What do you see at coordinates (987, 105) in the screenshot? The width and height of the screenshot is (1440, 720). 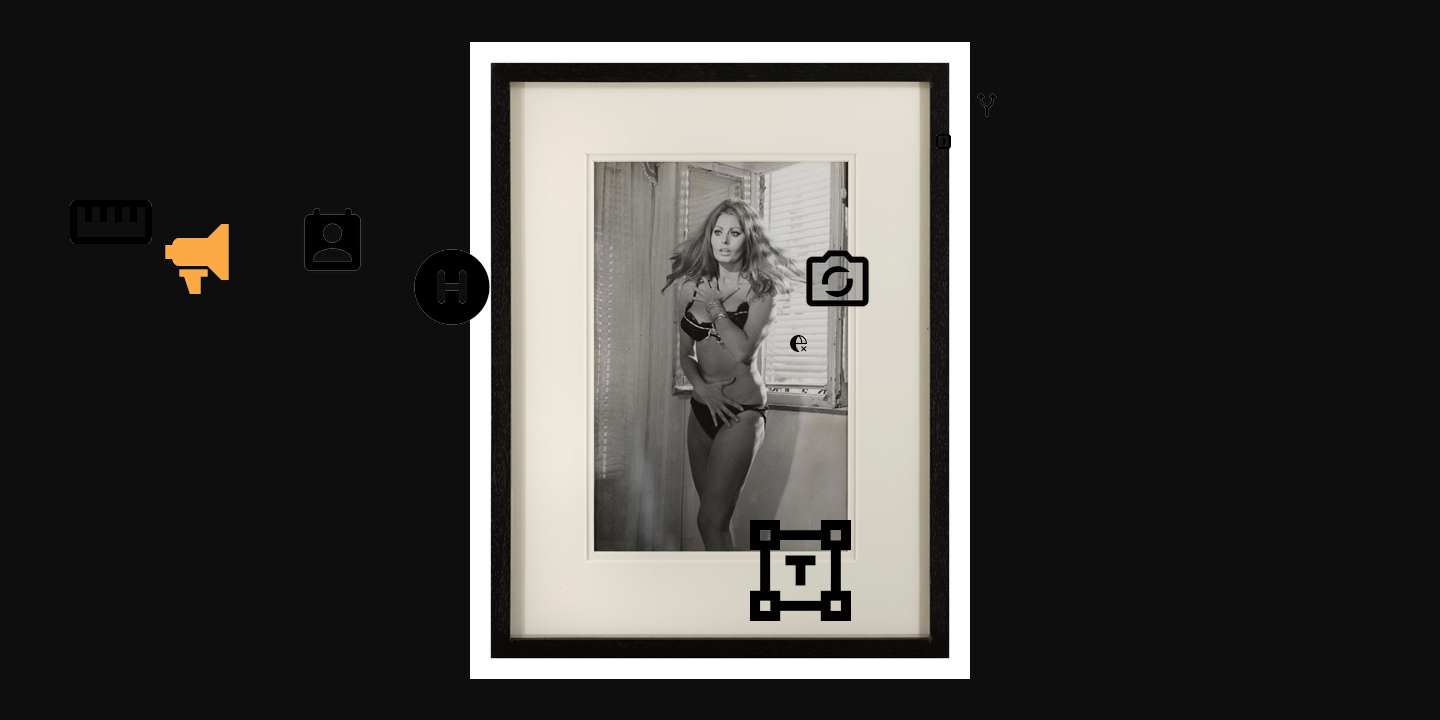 I see `view alternative routes` at bounding box center [987, 105].